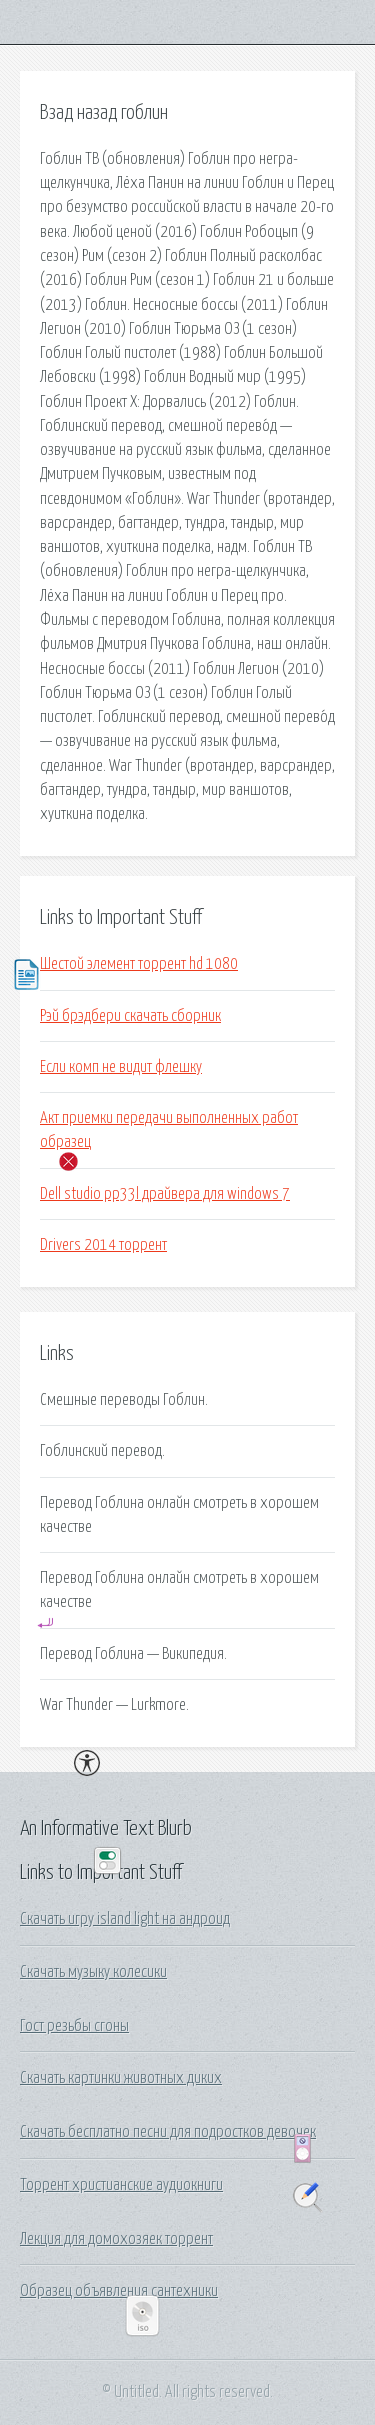 The height and width of the screenshot is (2425, 375). What do you see at coordinates (26, 974) in the screenshot?
I see `libreoffice writer document template file` at bounding box center [26, 974].